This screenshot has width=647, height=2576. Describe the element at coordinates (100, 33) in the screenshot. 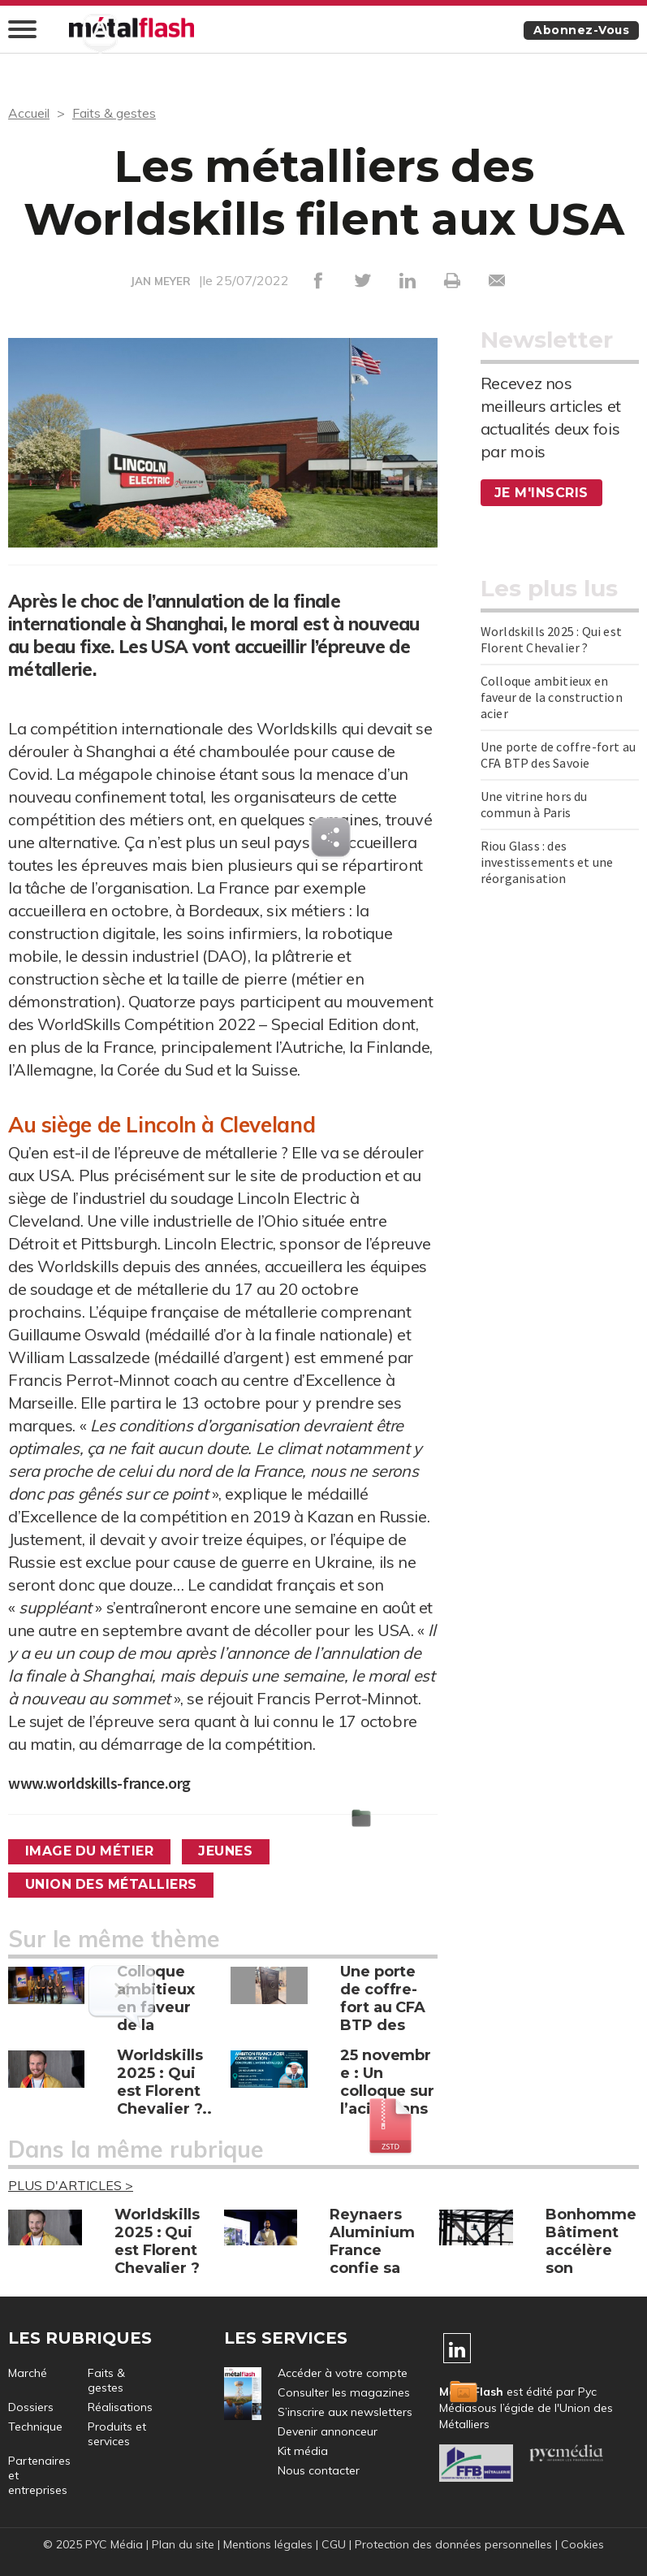

I see `indicates caps lock is currently enabled` at that location.